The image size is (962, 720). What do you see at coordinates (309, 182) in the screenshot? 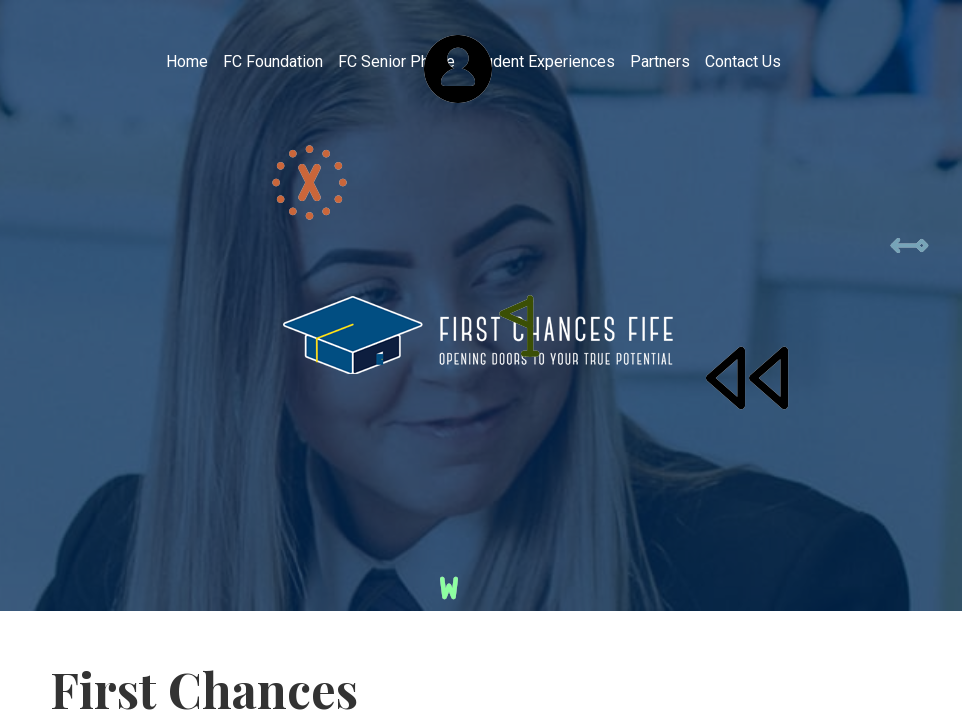
I see `pending or processing cancellation` at bounding box center [309, 182].